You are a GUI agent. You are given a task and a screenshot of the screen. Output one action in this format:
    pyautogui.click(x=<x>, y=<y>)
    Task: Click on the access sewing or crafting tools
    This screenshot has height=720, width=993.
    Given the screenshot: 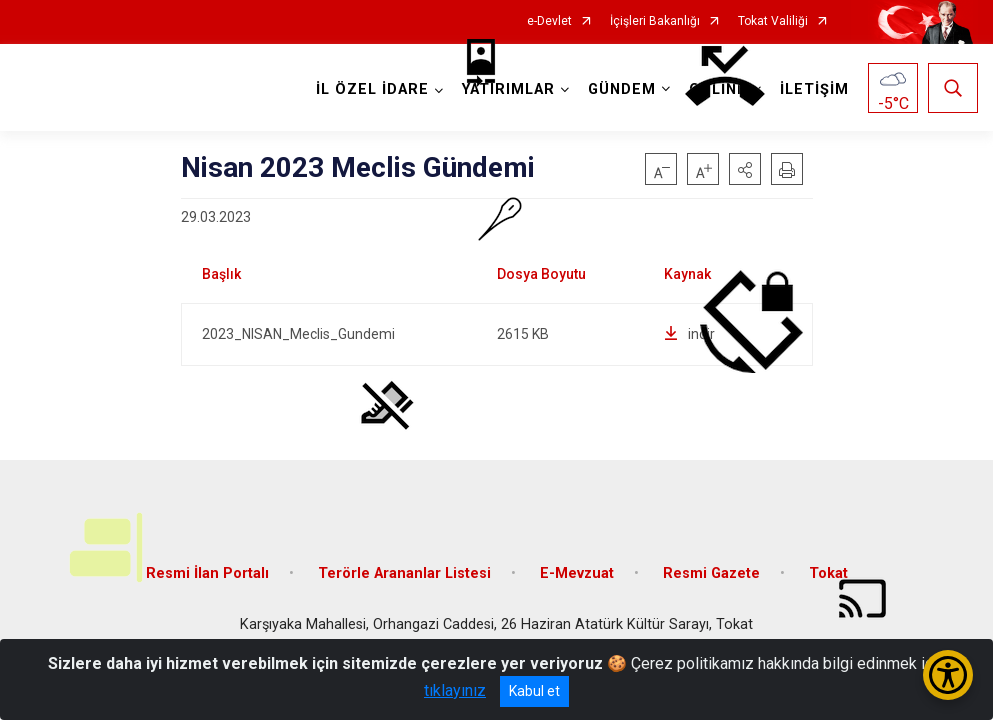 What is the action you would take?
    pyautogui.click(x=500, y=219)
    